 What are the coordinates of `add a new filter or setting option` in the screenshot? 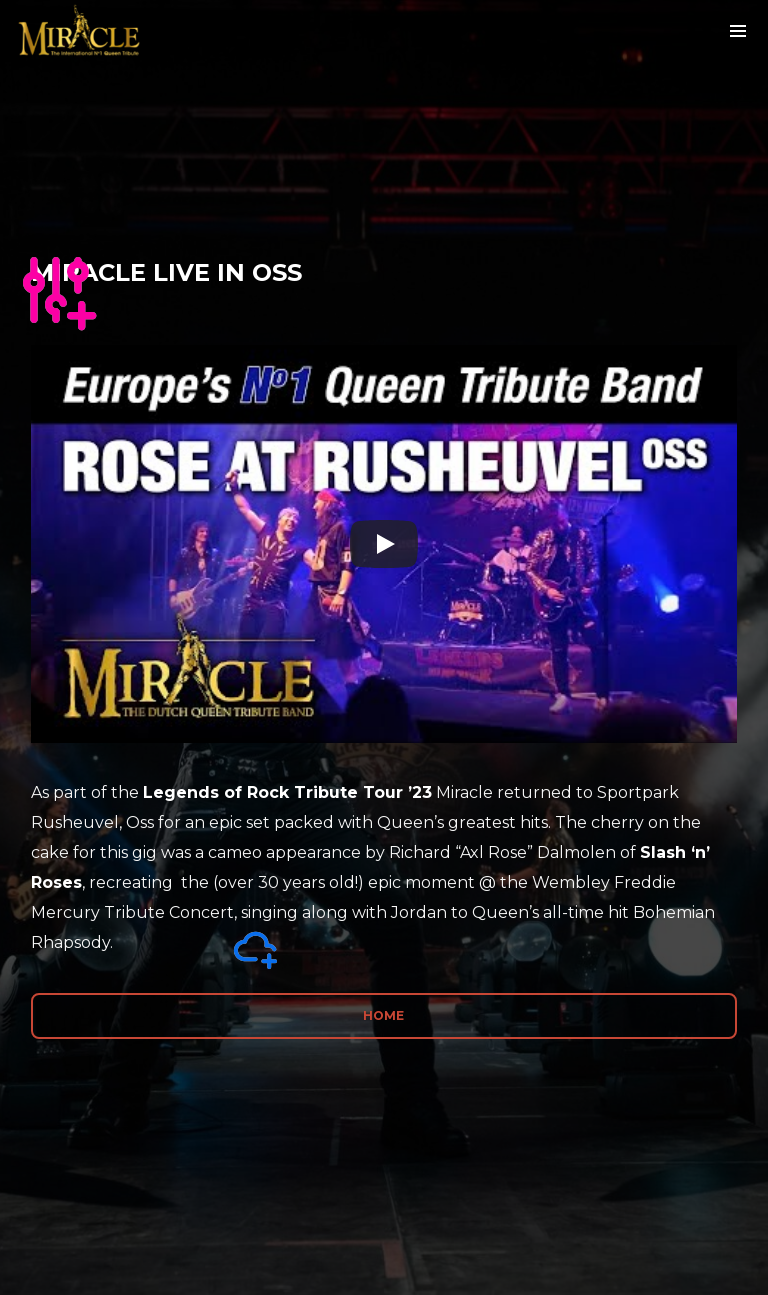 It's located at (56, 290).